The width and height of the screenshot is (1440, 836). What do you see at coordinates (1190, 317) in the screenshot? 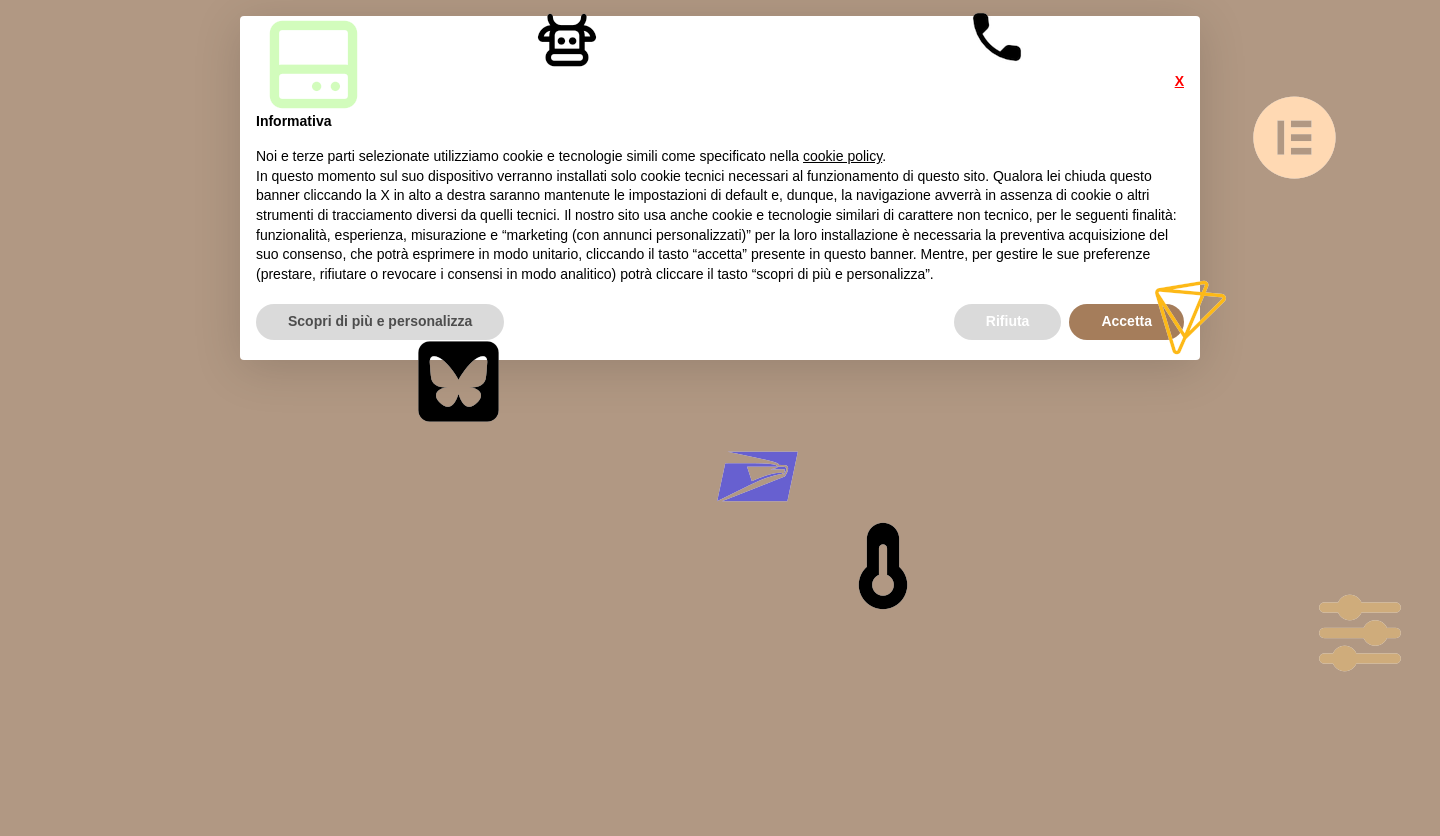
I see `pushed app logo` at bounding box center [1190, 317].